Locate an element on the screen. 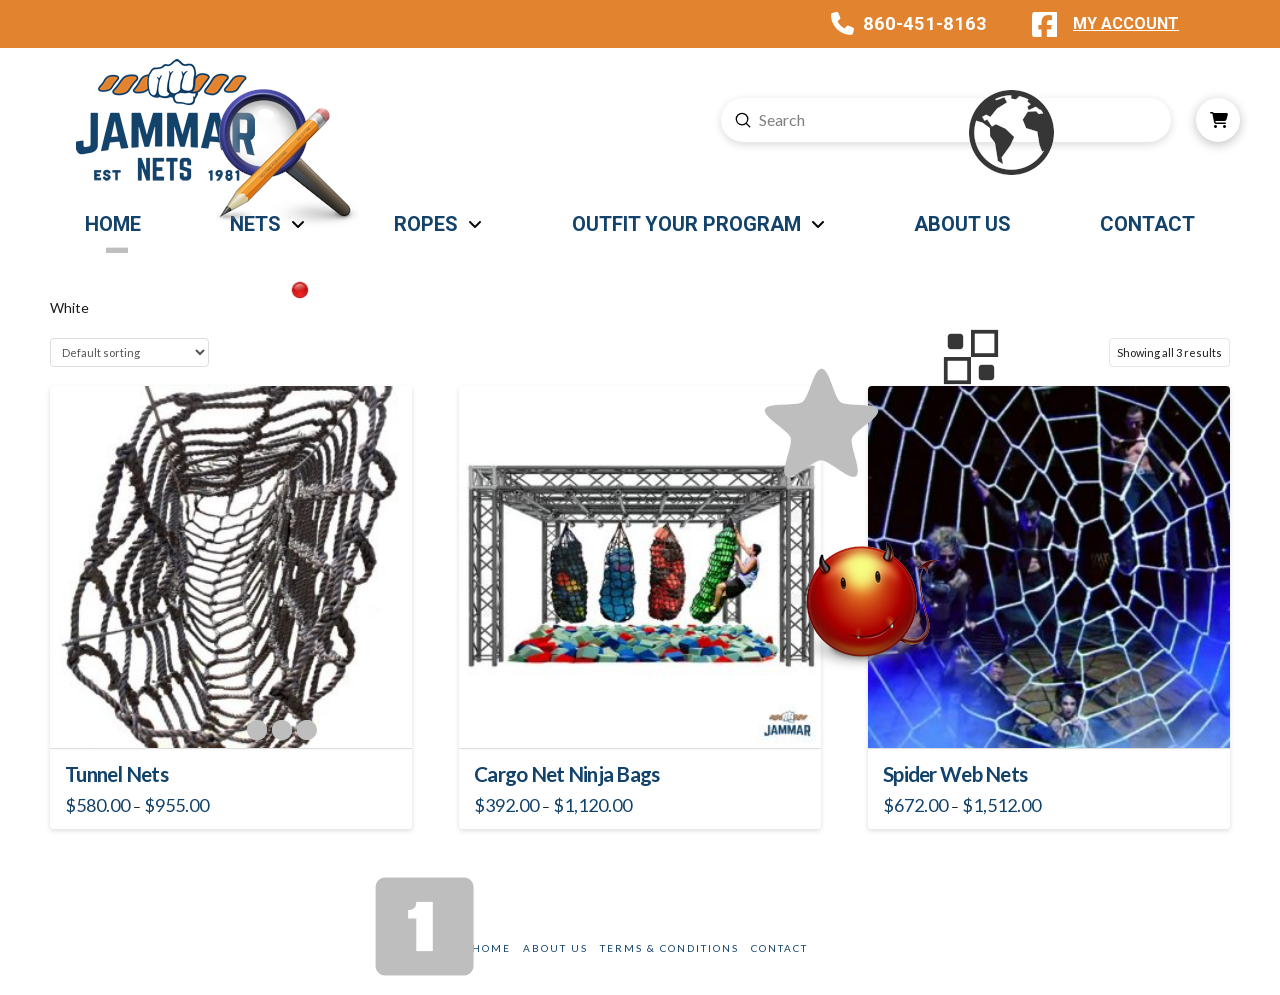 This screenshot has height=995, width=1280. indicates a favorited or starred item is located at coordinates (821, 427).